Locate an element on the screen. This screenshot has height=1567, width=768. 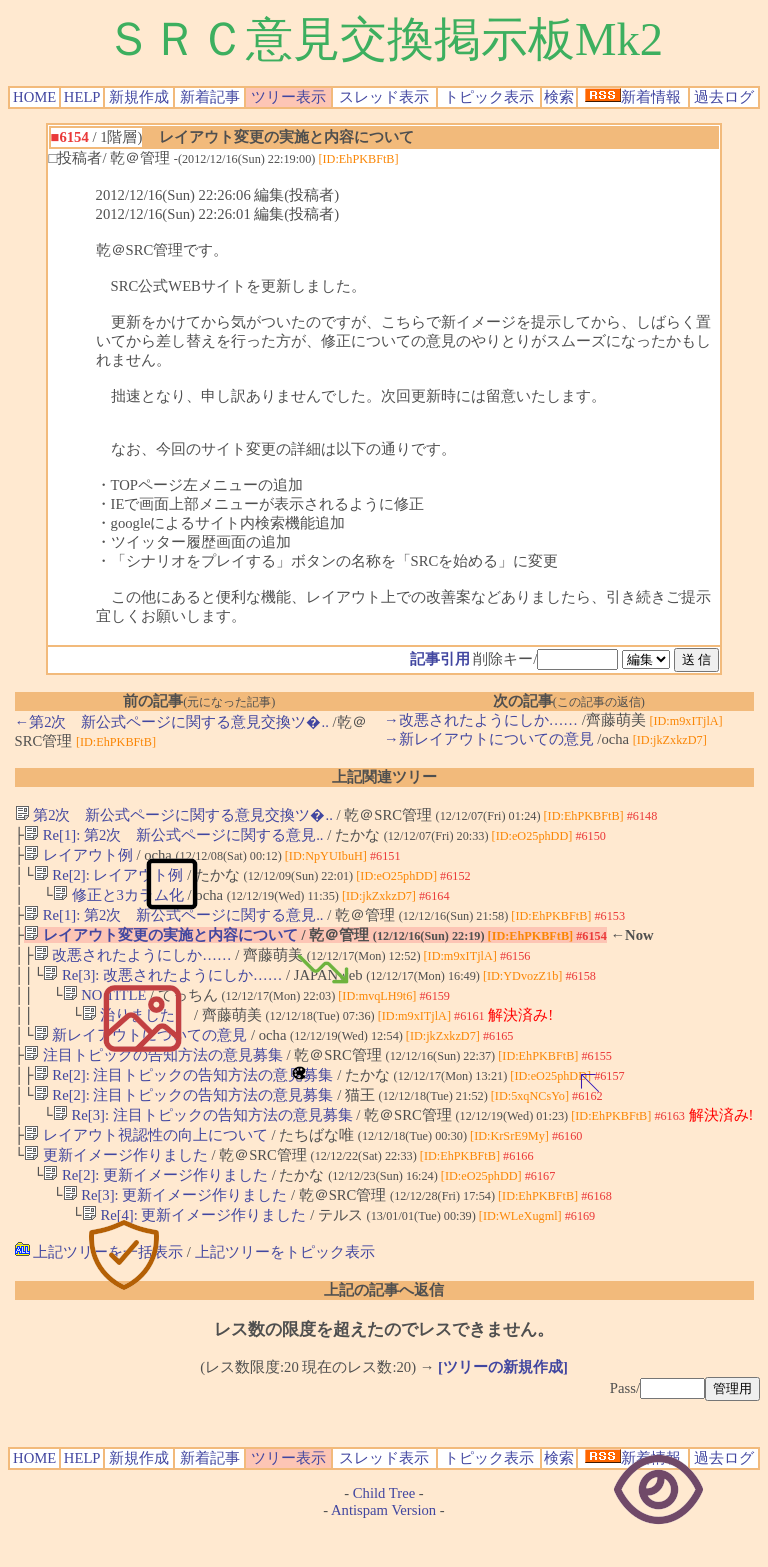
navigate back to previous screen is located at coordinates (590, 1083).